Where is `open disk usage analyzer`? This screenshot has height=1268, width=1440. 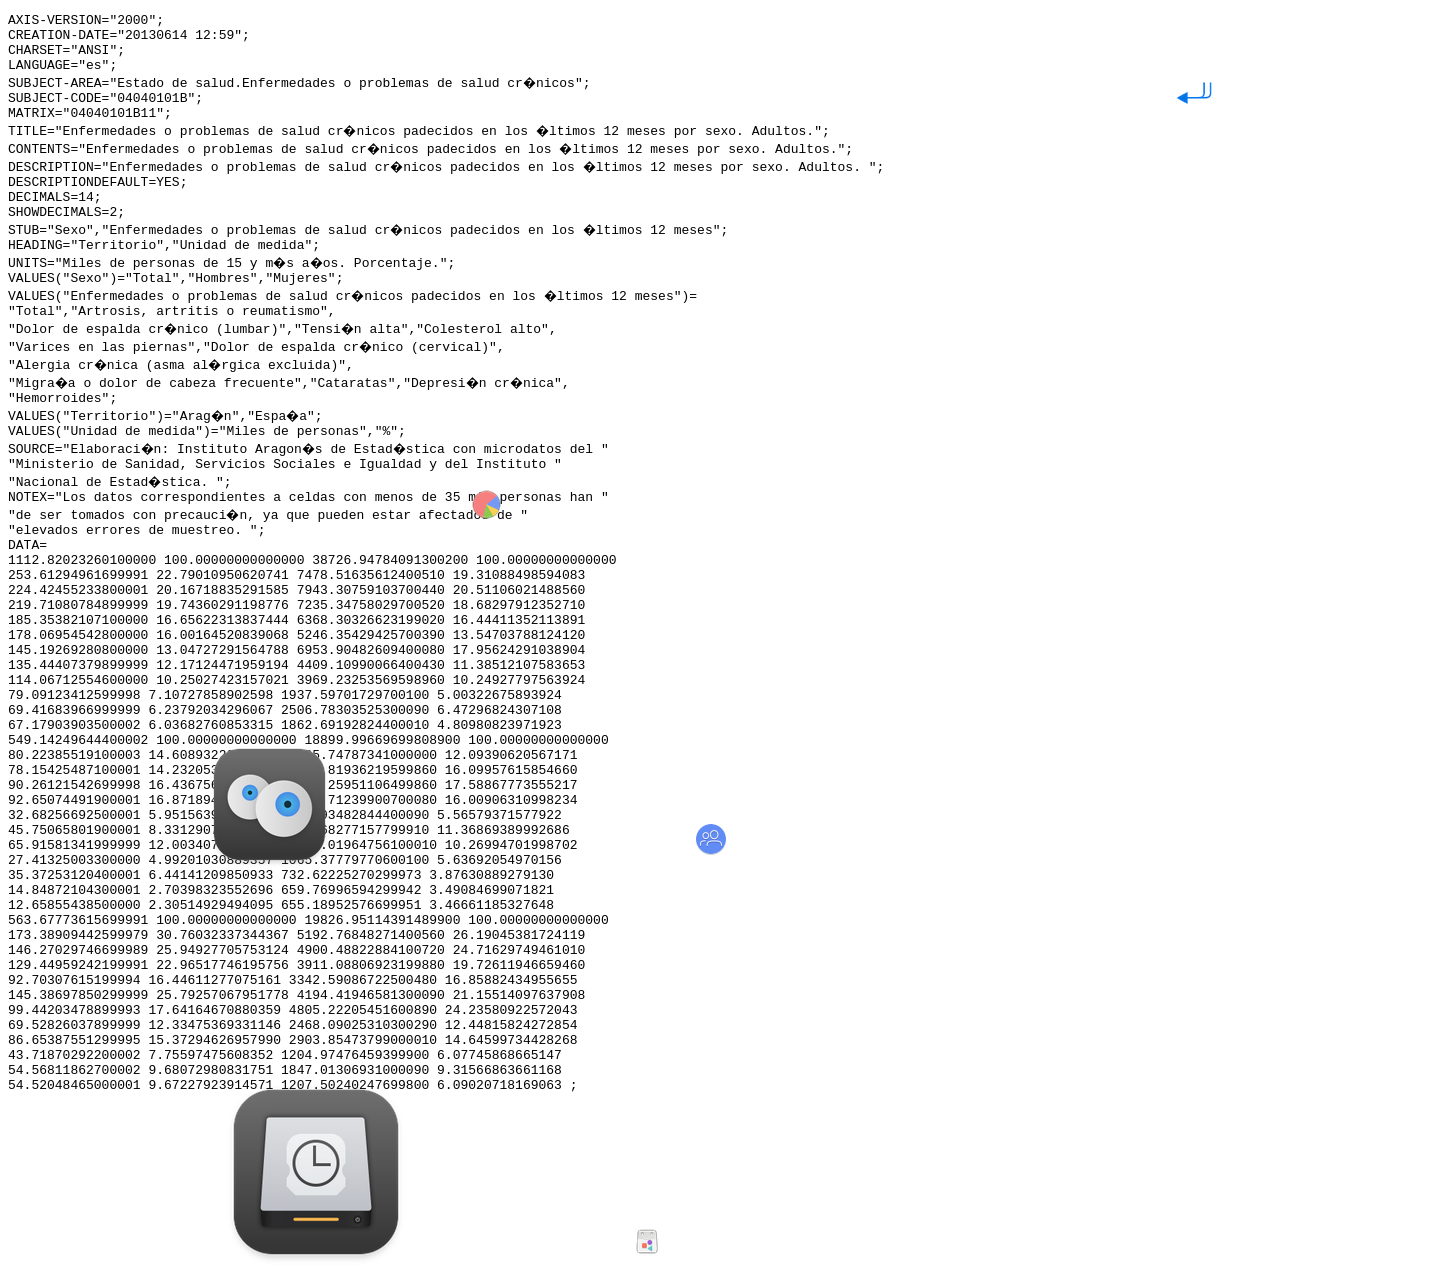 open disk usage analyzer is located at coordinates (486, 504).